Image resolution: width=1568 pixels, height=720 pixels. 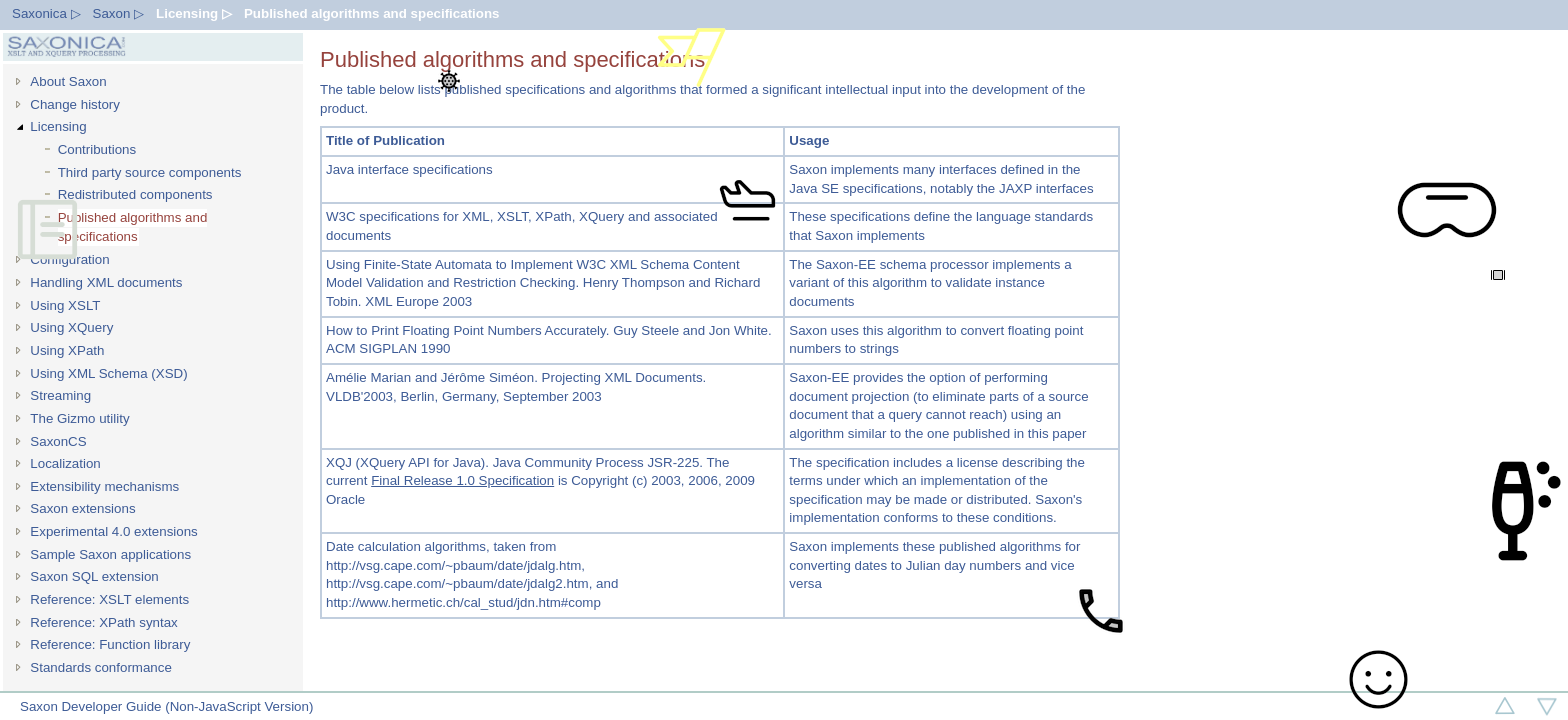 What do you see at coordinates (47, 229) in the screenshot?
I see `open your notebook or notes` at bounding box center [47, 229].